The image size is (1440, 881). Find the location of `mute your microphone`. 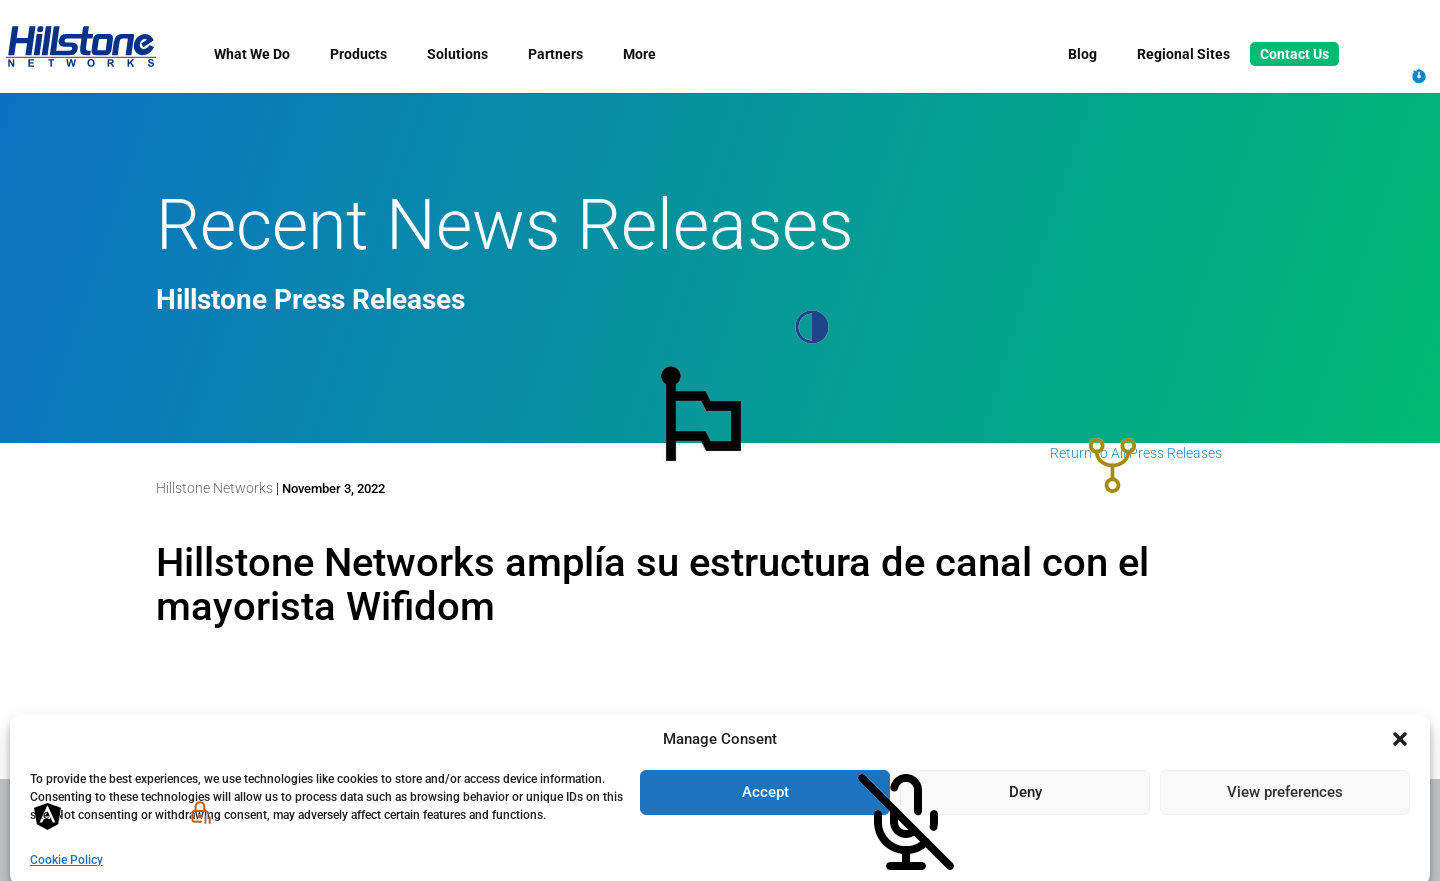

mute your microphone is located at coordinates (906, 822).